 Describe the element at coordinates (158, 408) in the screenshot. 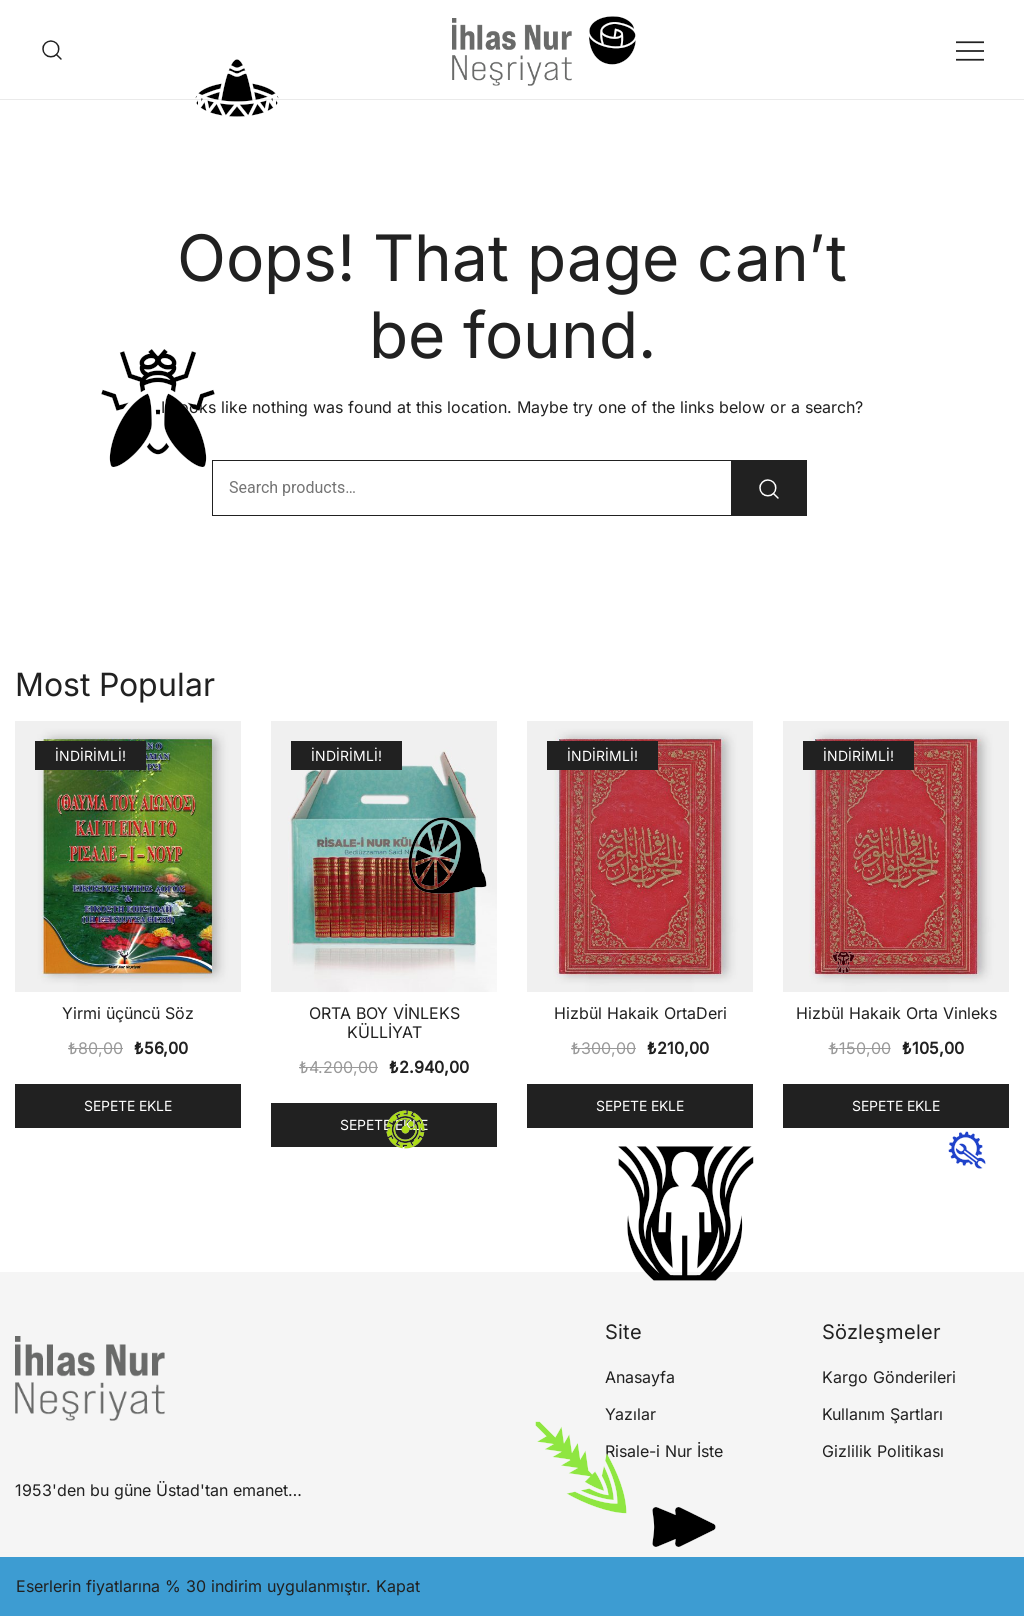

I see `indicates a bug or pest-related feature in a game` at that location.